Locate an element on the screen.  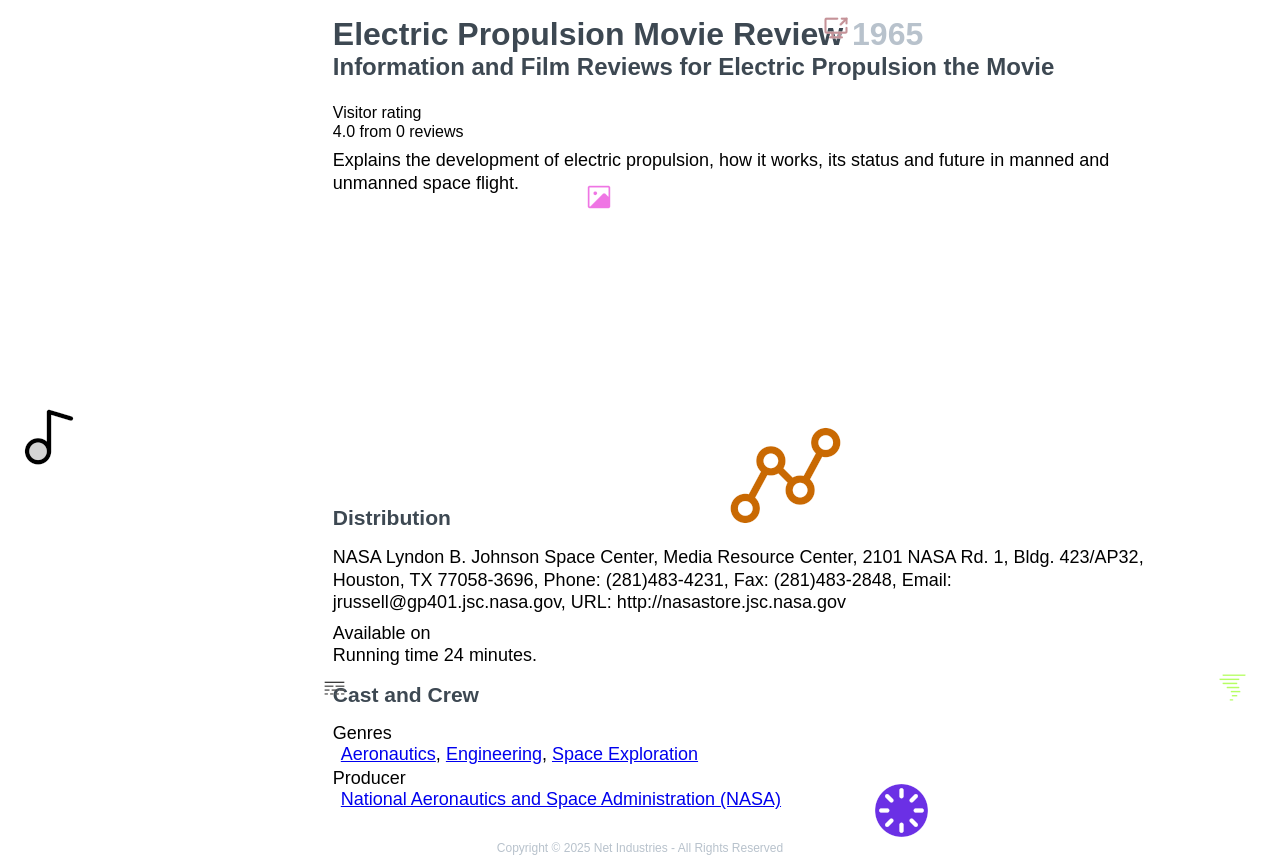
indicates severe weather alert or tornado warning is located at coordinates (1232, 686).